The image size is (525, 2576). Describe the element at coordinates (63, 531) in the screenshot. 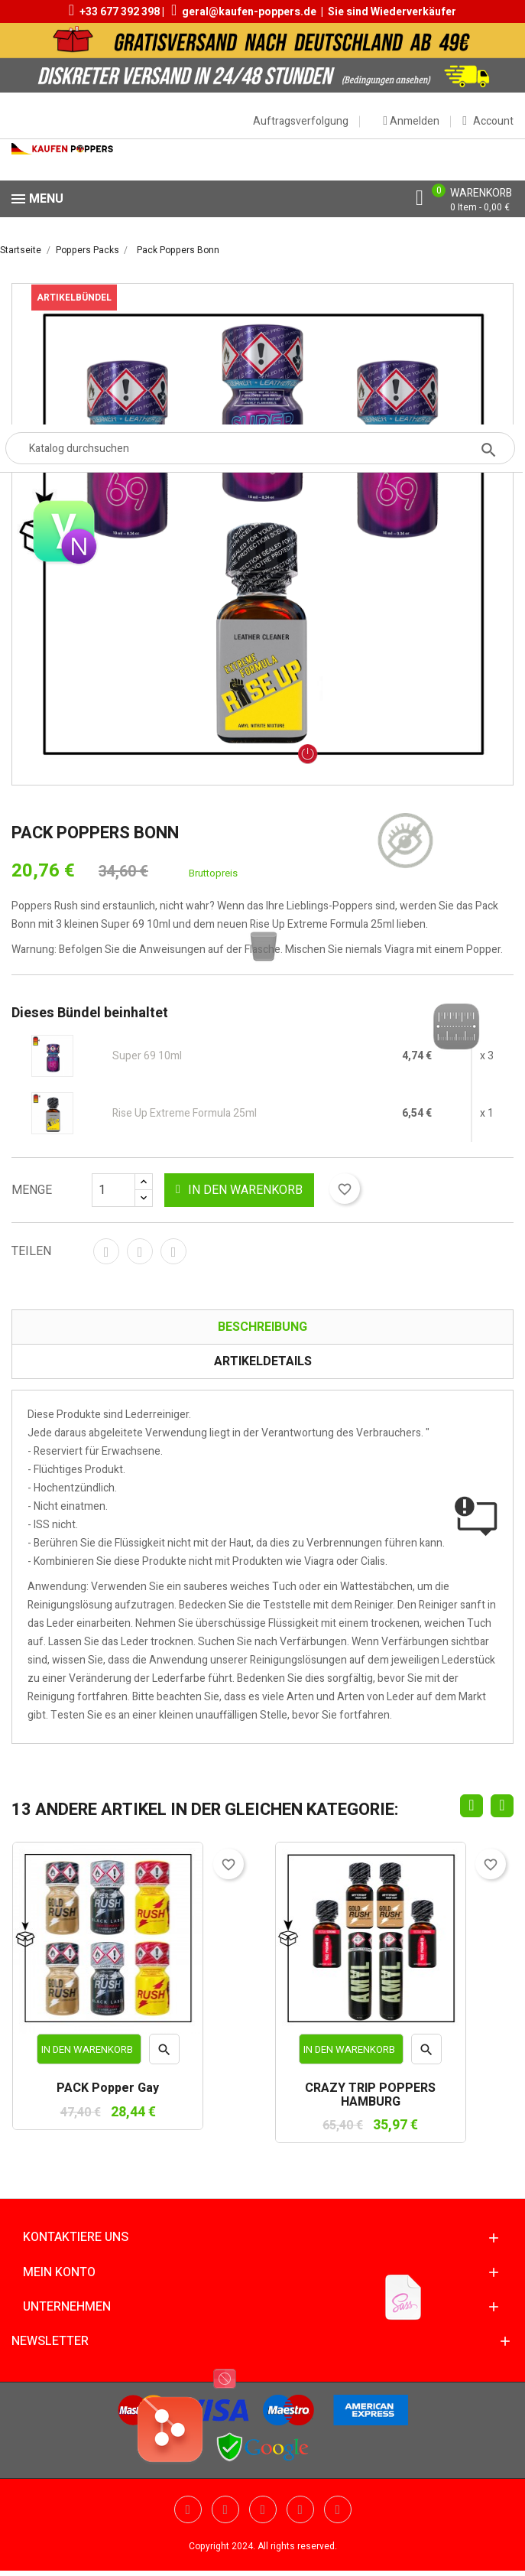

I see `open yubikey neo manager app` at that location.